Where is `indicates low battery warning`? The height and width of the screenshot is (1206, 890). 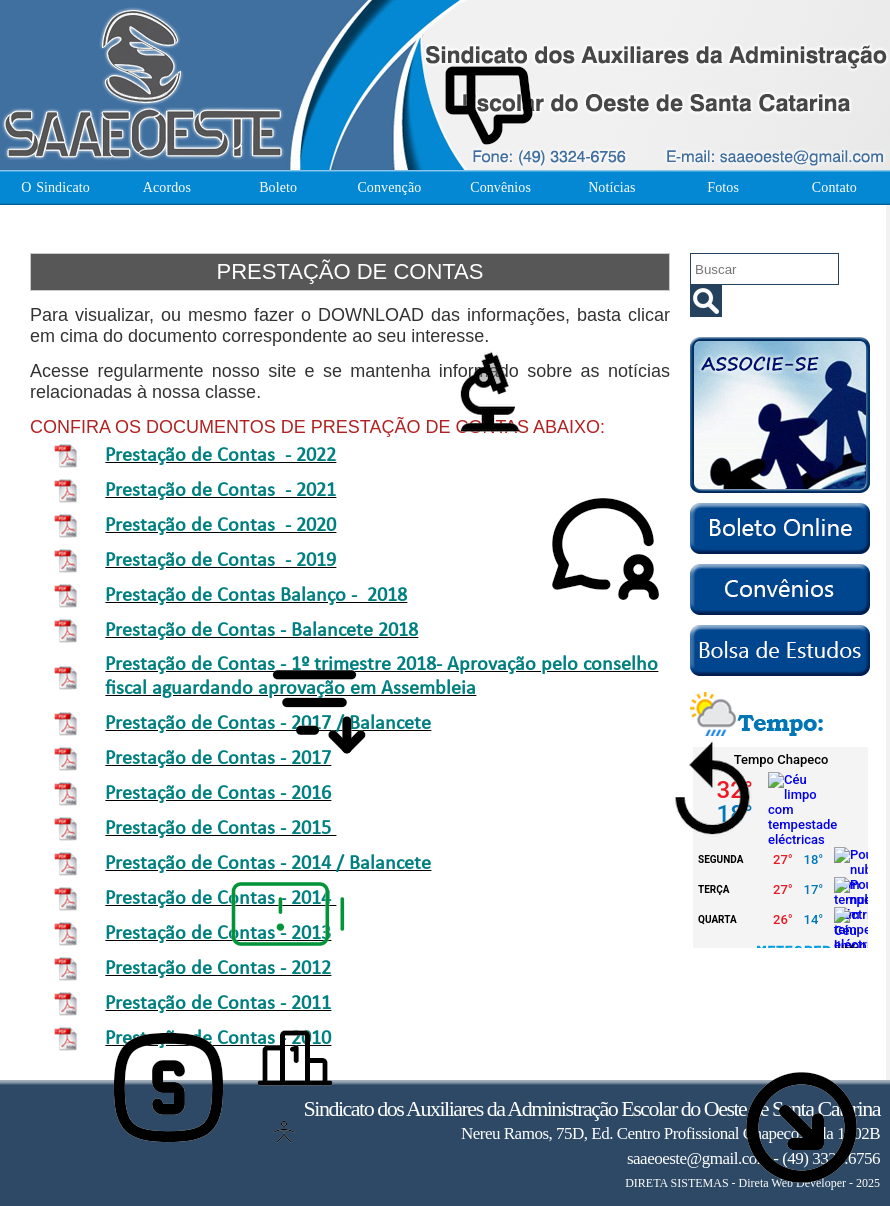 indicates low battery warning is located at coordinates (286, 914).